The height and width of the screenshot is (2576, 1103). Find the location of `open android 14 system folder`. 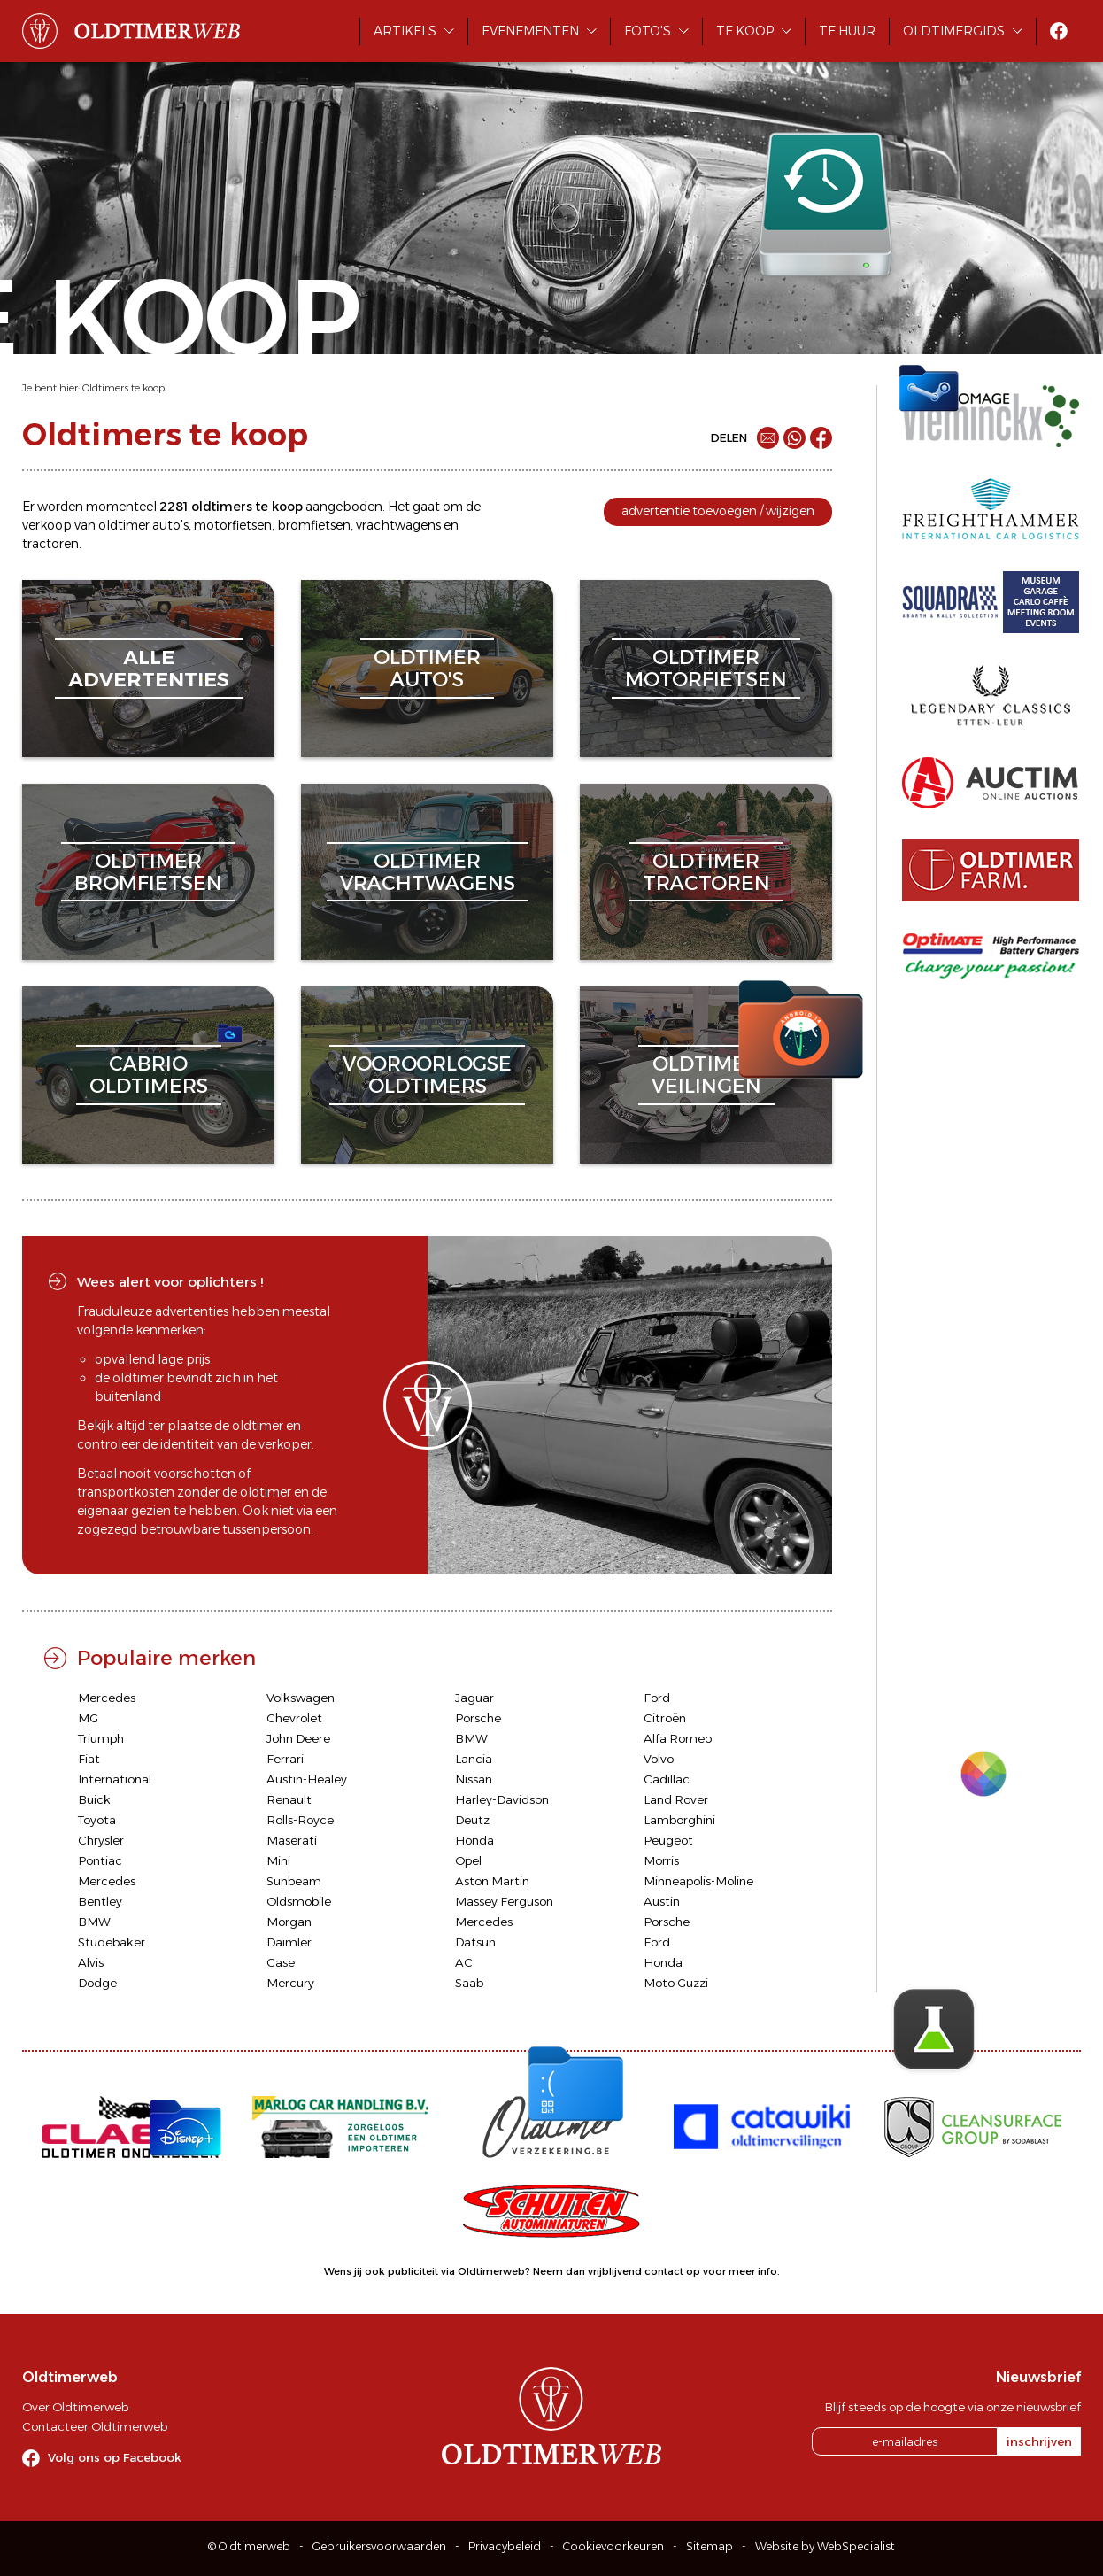

open android 14 system folder is located at coordinates (800, 1033).